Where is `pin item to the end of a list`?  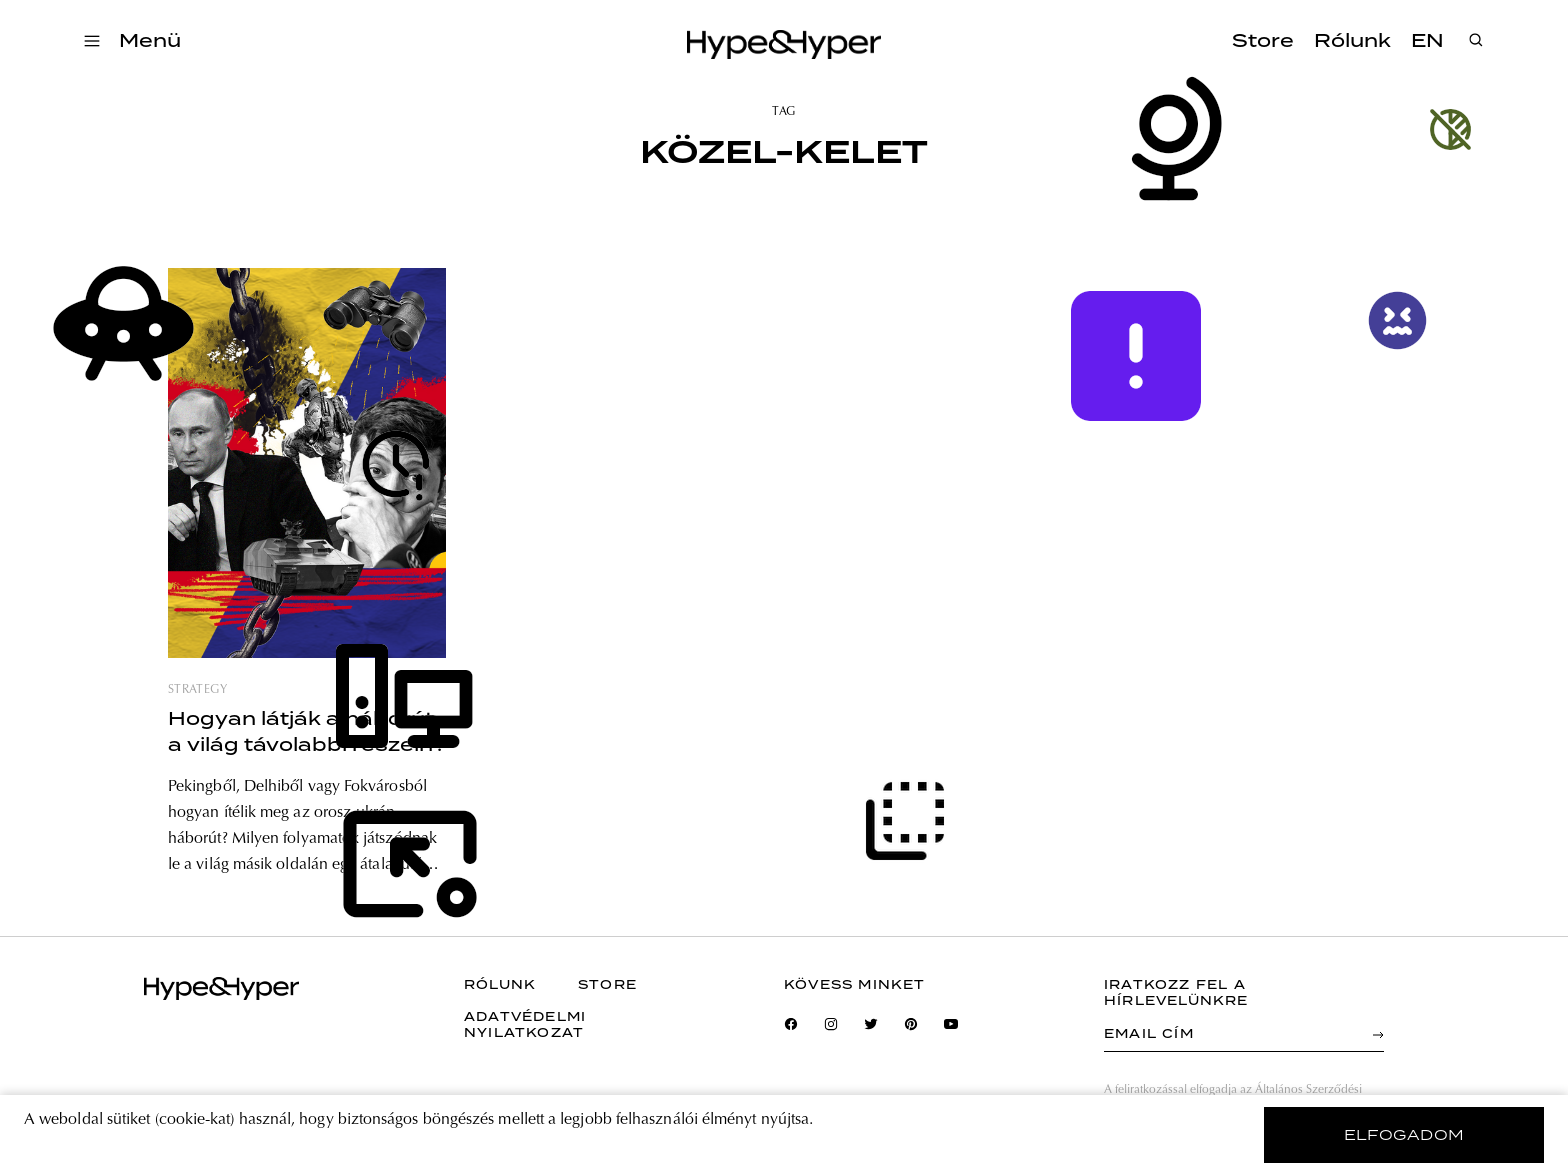
pin item to the end of a list is located at coordinates (410, 864).